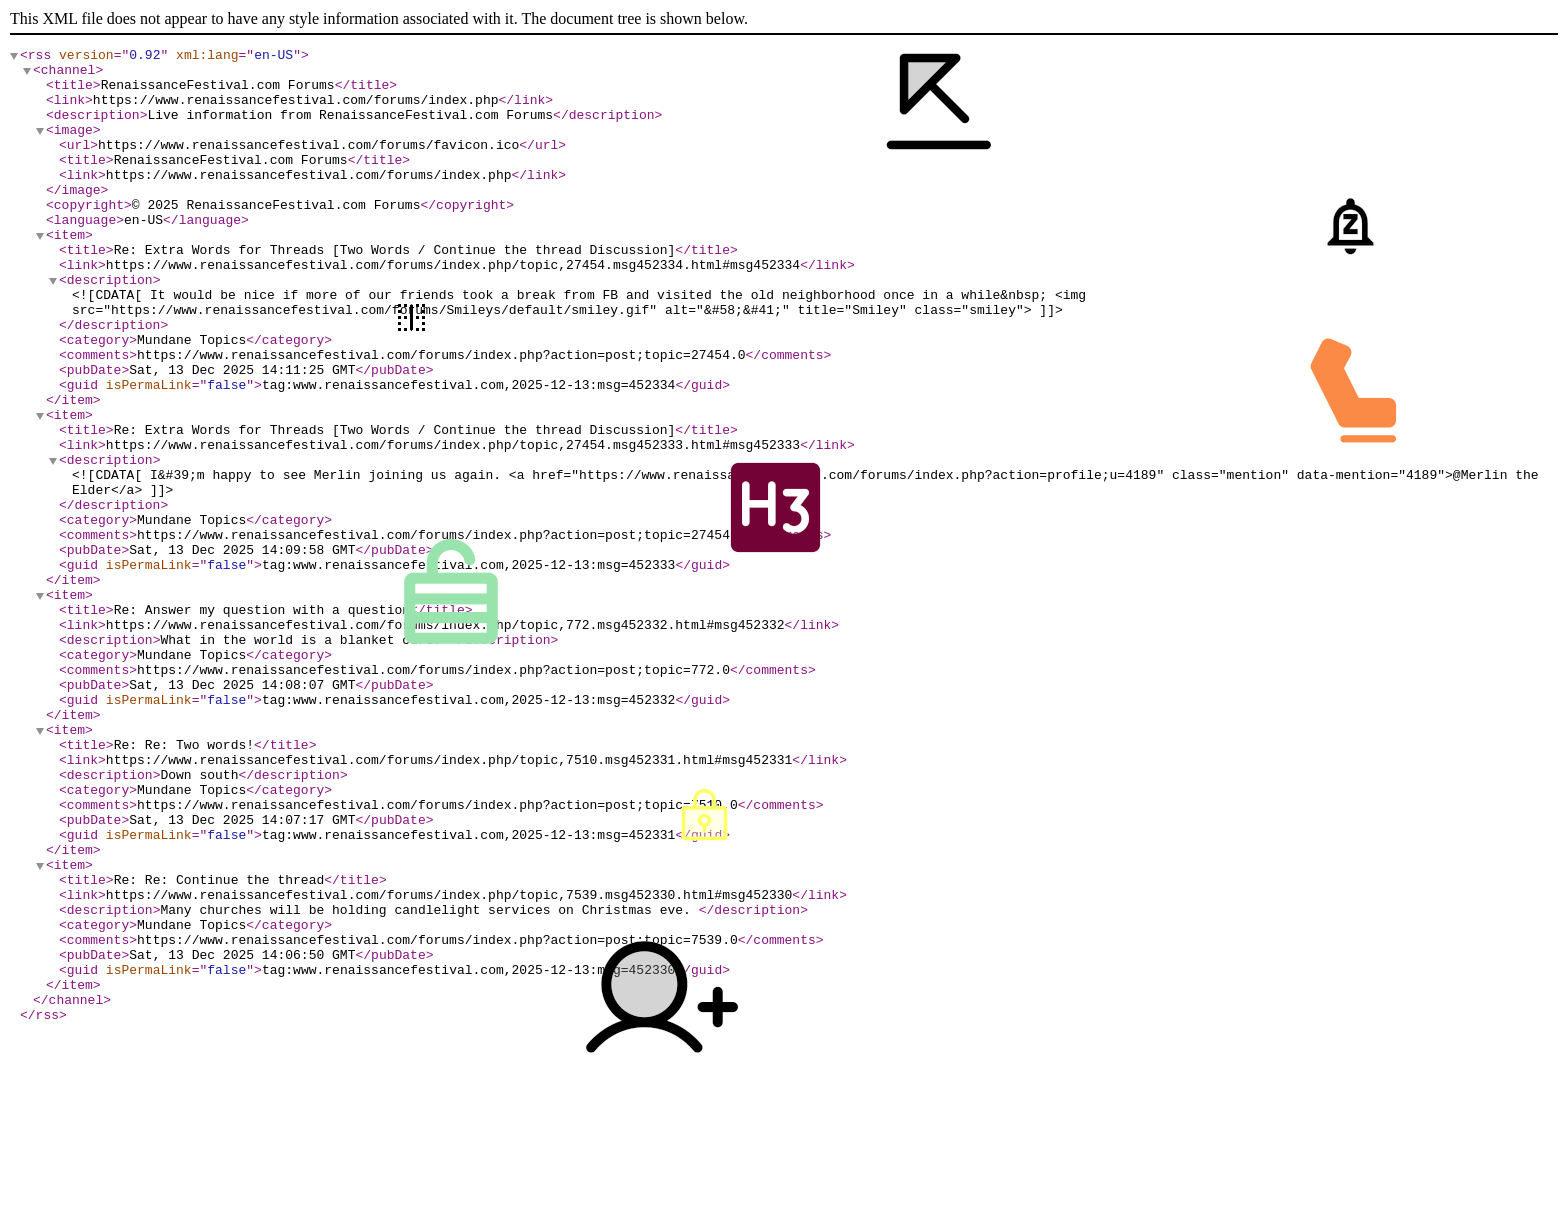 The height and width of the screenshot is (1218, 1568). I want to click on add a vertical border to selected cells, so click(411, 317).